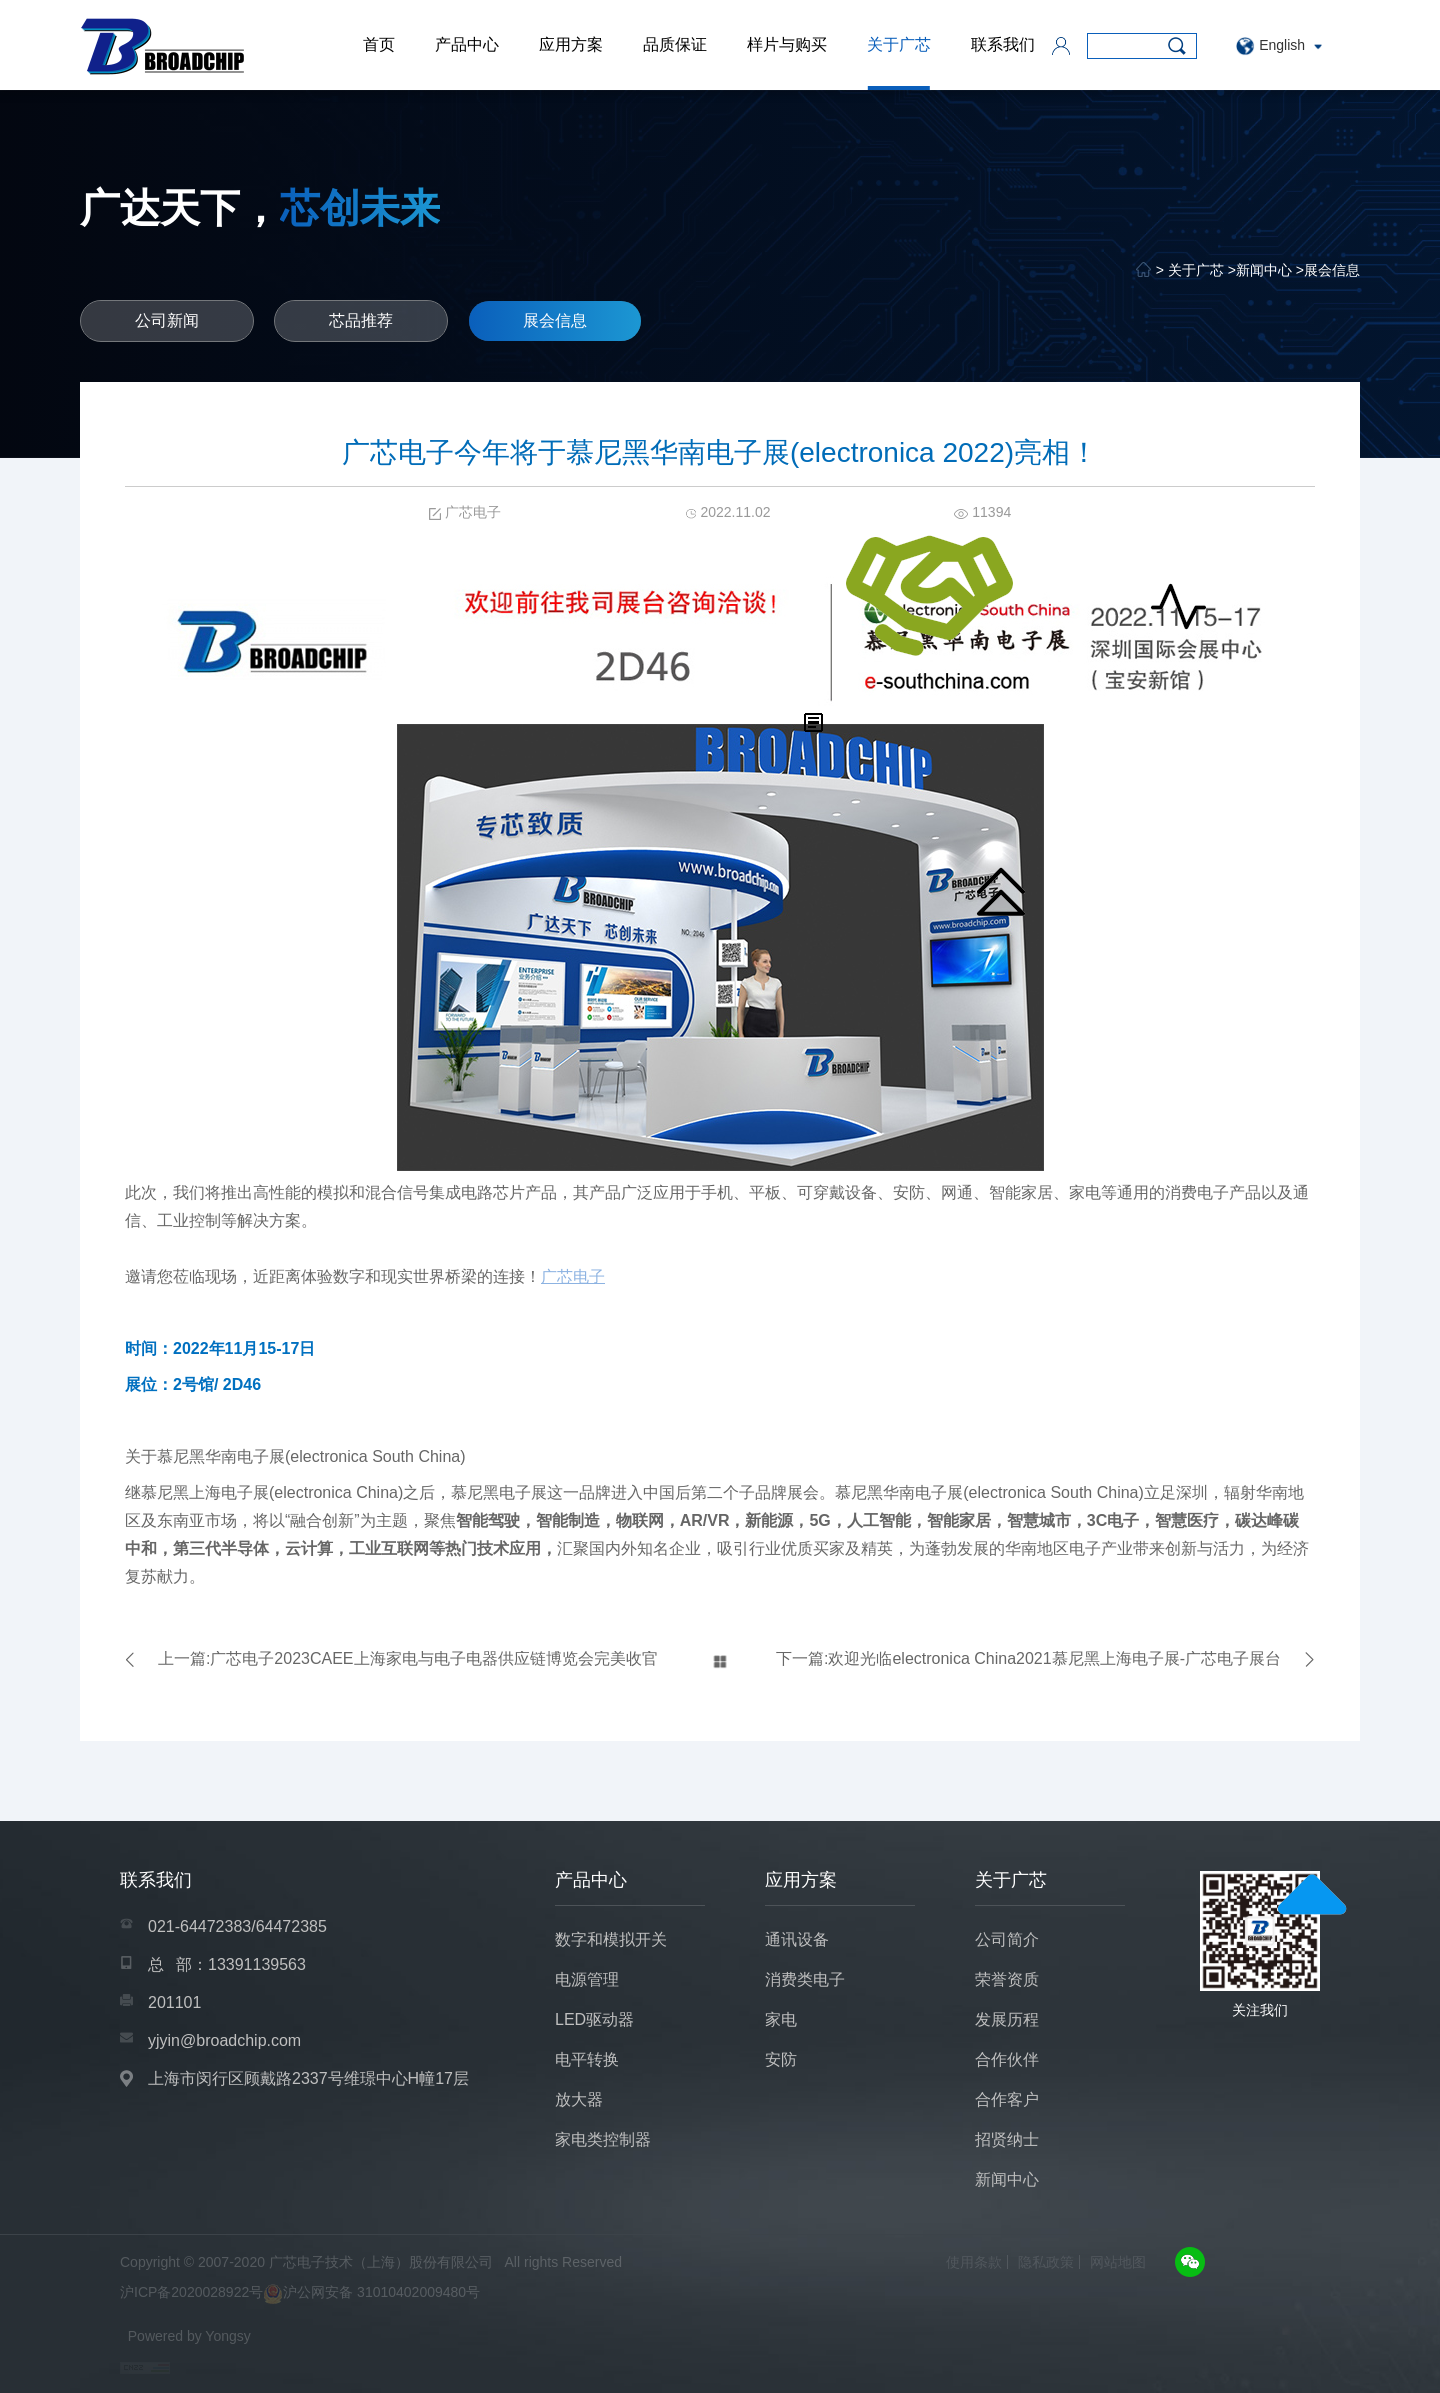 Image resolution: width=1440 pixels, height=2393 pixels. Describe the element at coordinates (813, 722) in the screenshot. I see `view article or document` at that location.